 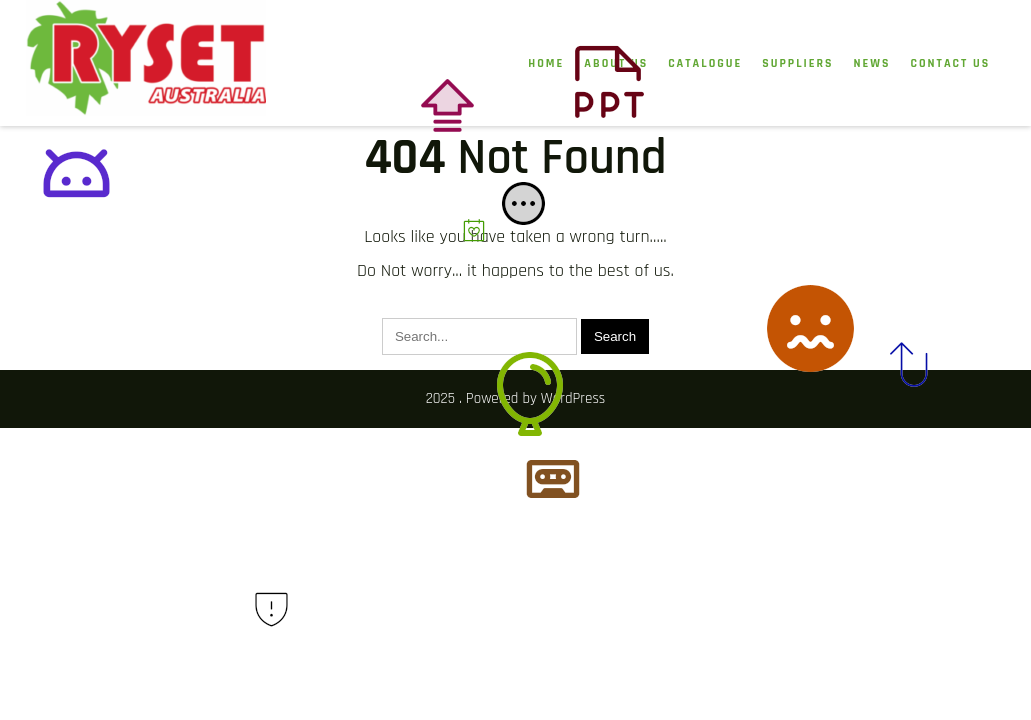 What do you see at coordinates (523, 203) in the screenshot?
I see `open more options menu` at bounding box center [523, 203].